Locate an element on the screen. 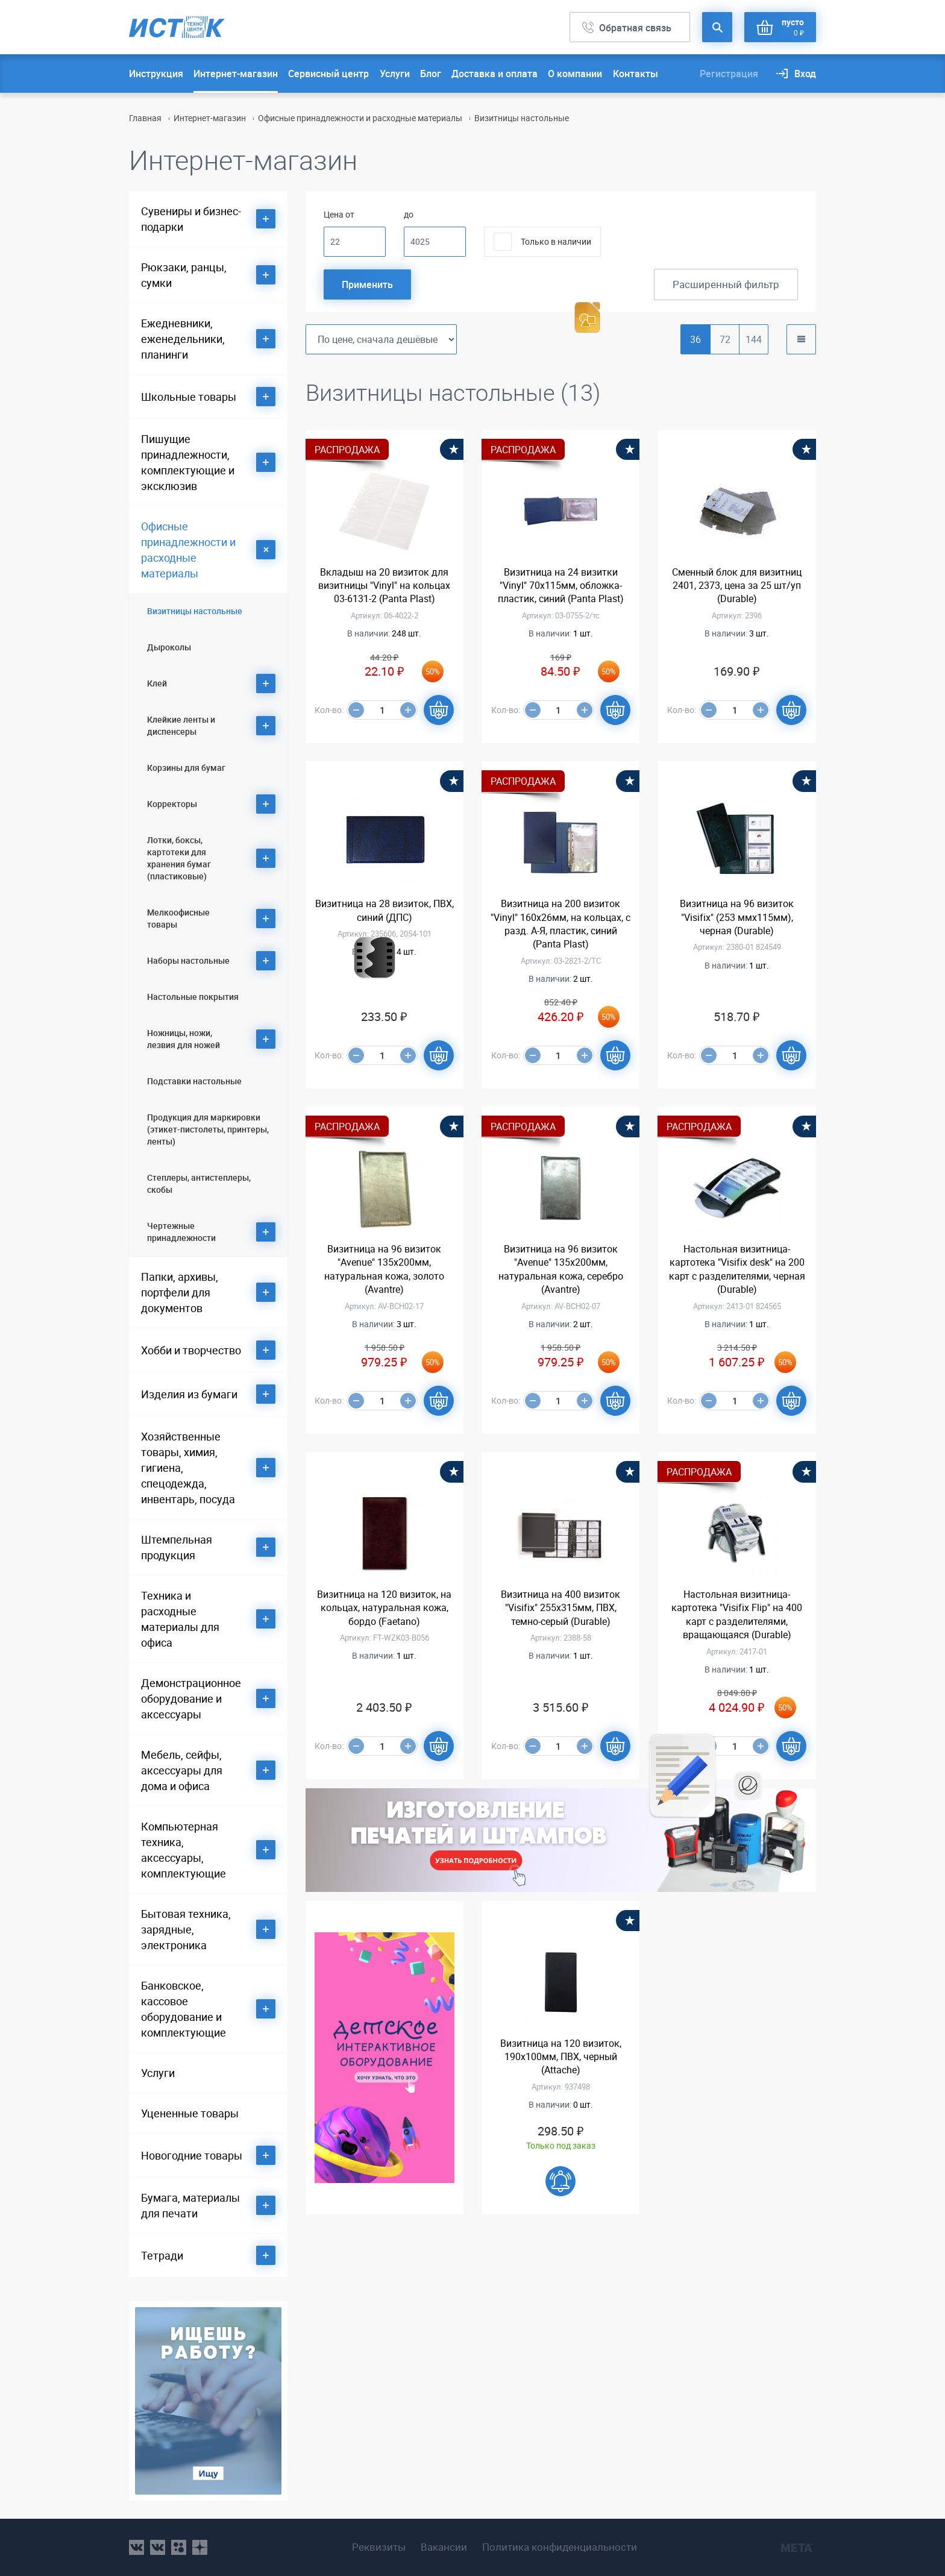 The image size is (945, 2576). open flowblade video editor is located at coordinates (374, 957).